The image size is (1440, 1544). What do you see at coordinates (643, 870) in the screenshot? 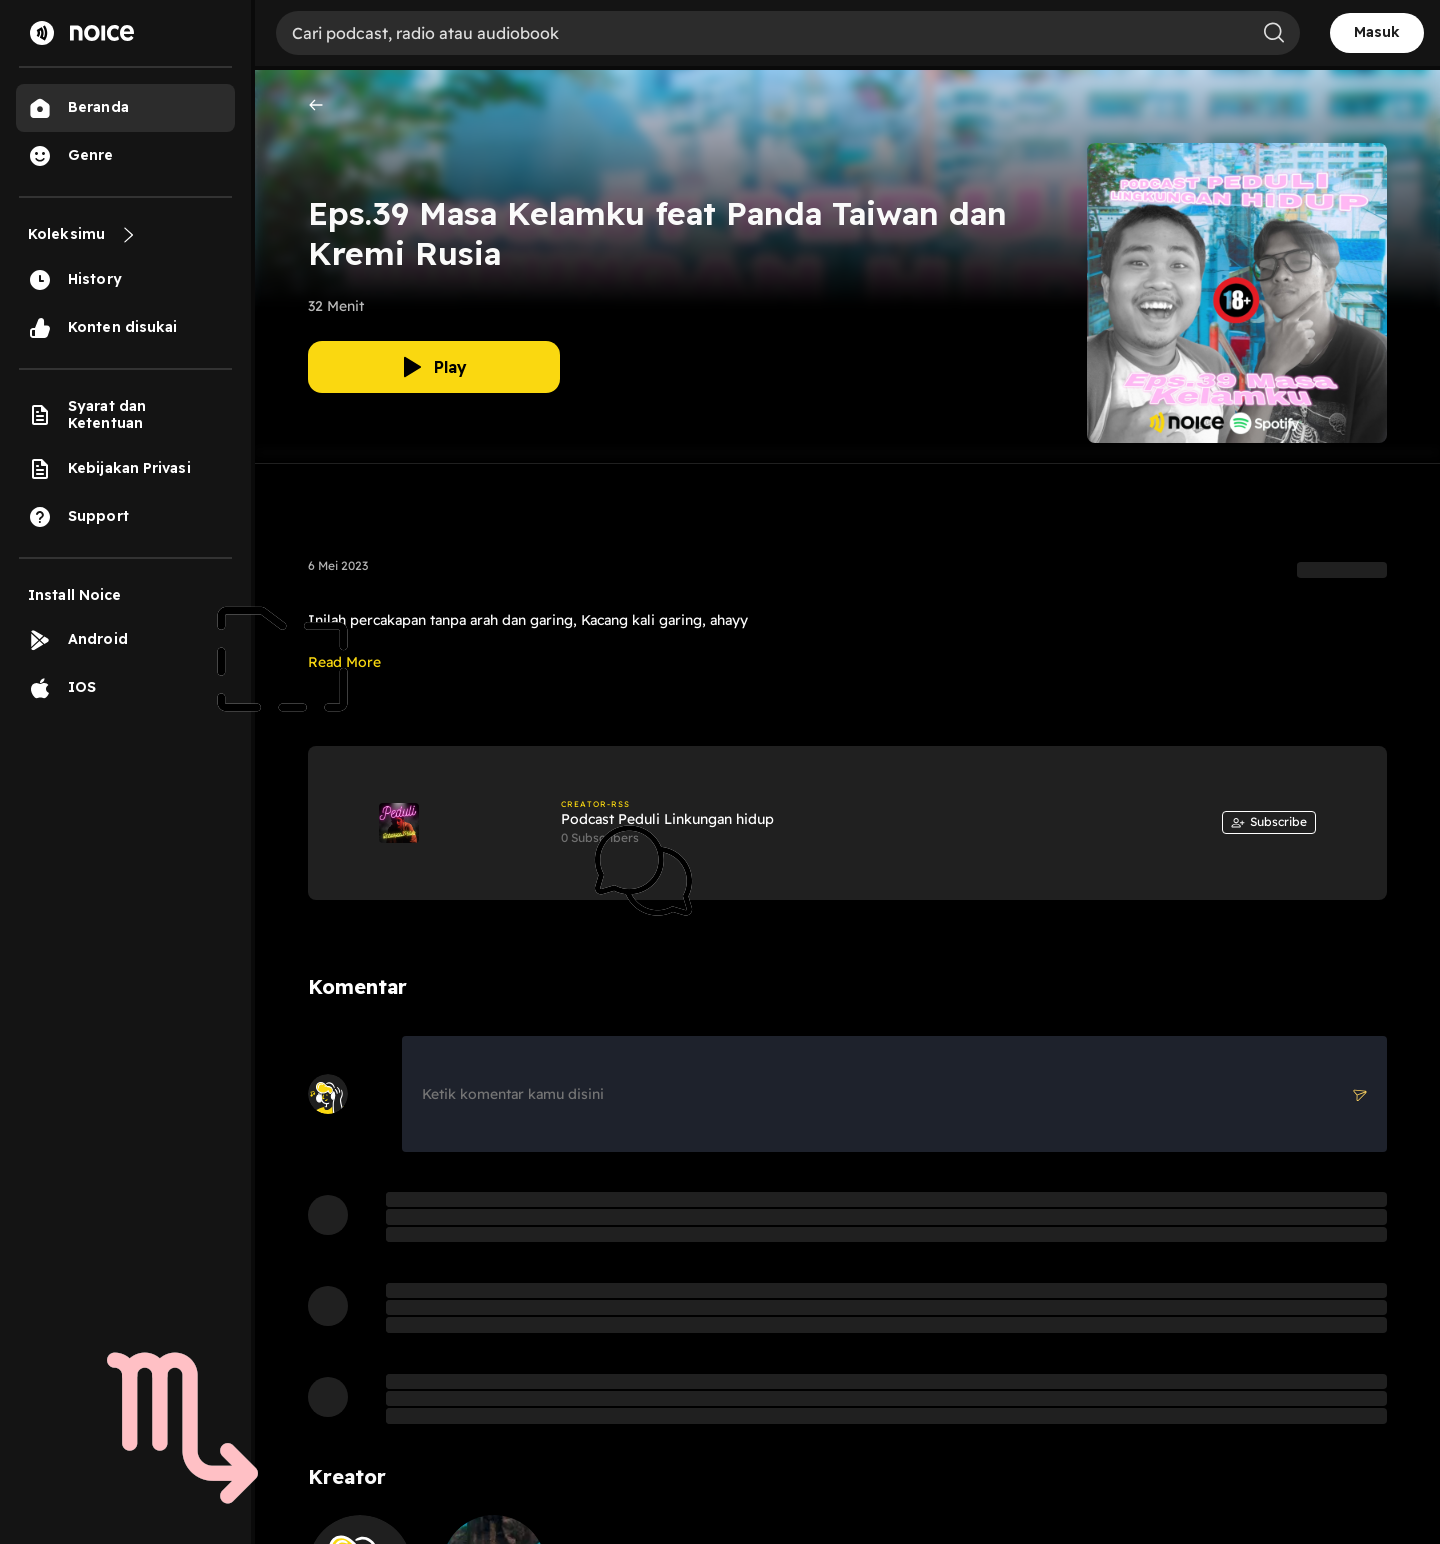
I see `open chat or messaging` at bounding box center [643, 870].